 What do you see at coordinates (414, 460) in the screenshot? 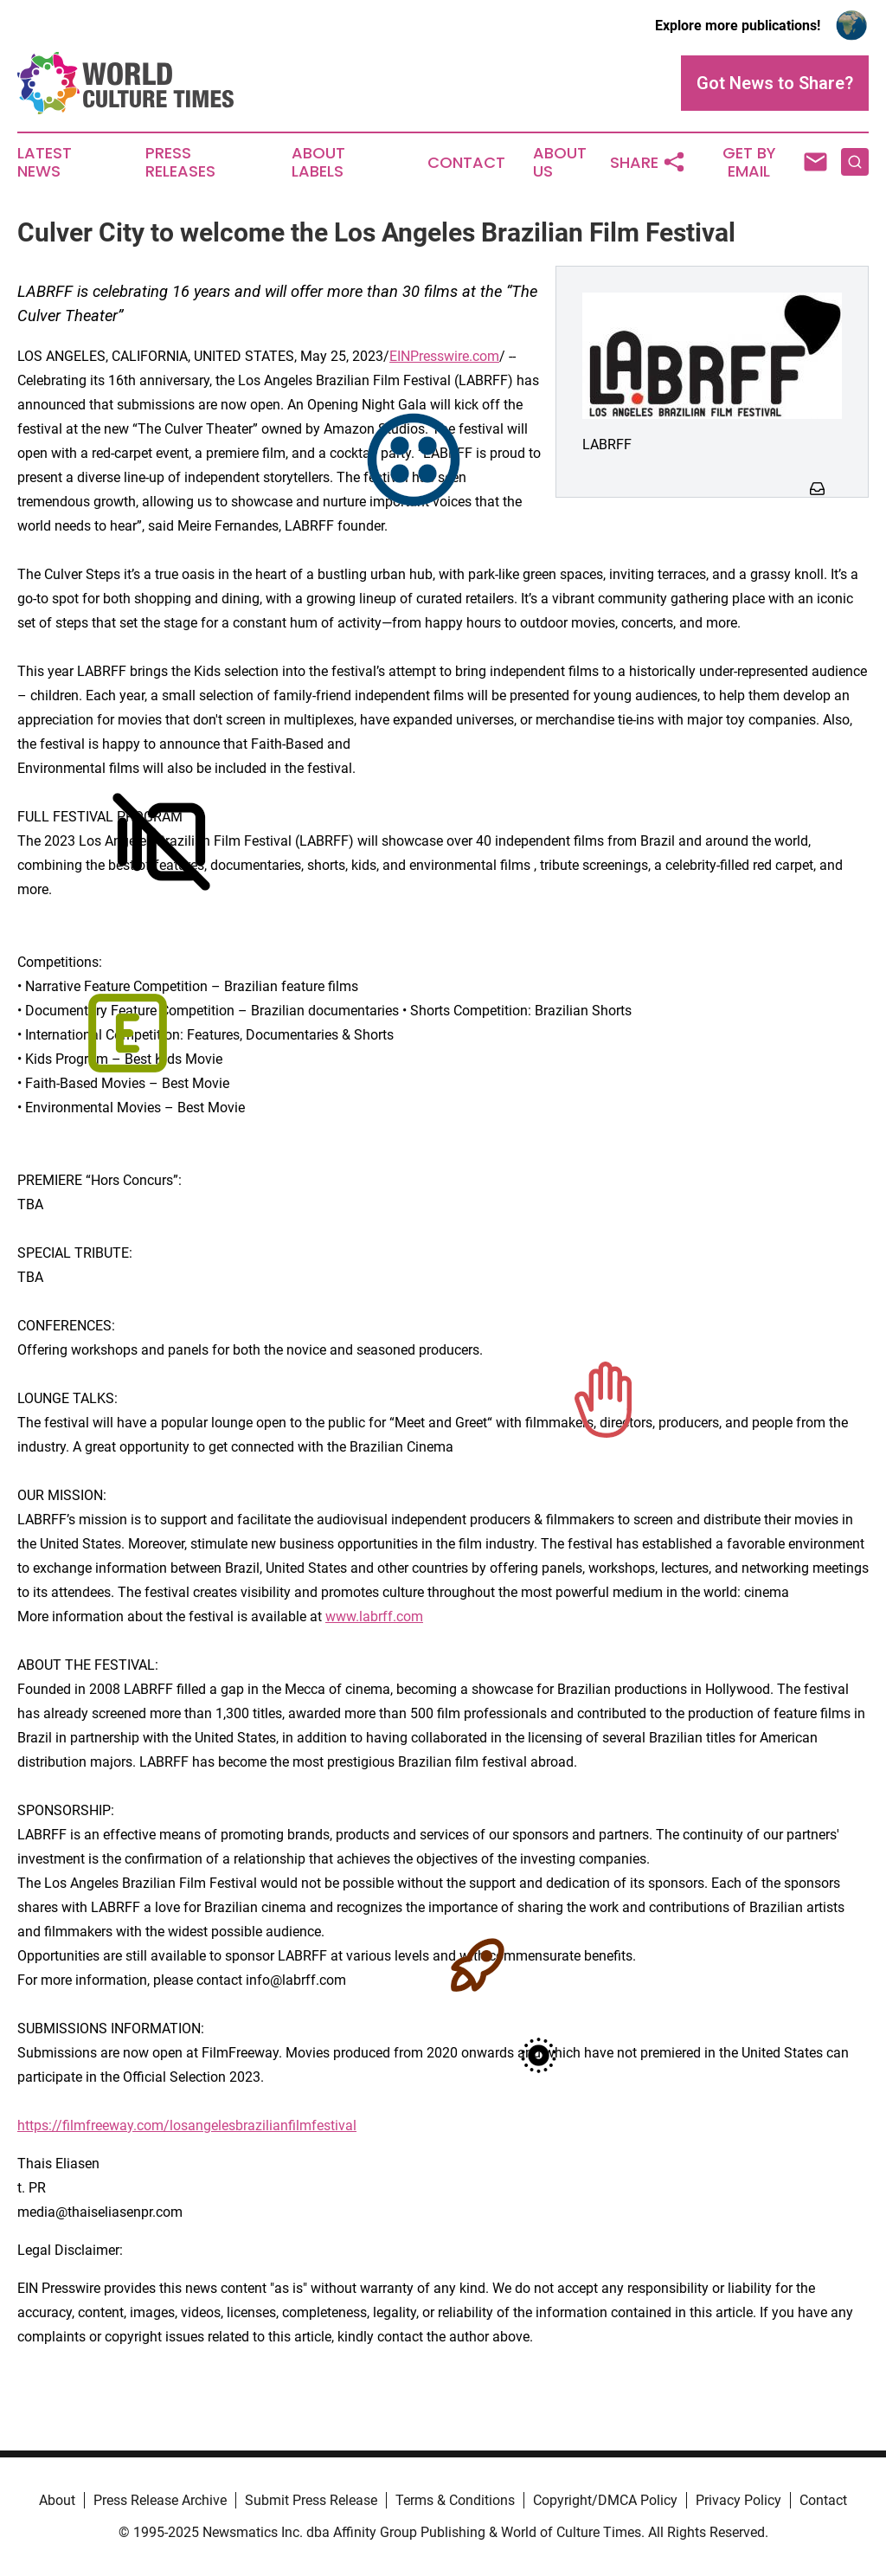
I see `connect to Twilio communication services` at bounding box center [414, 460].